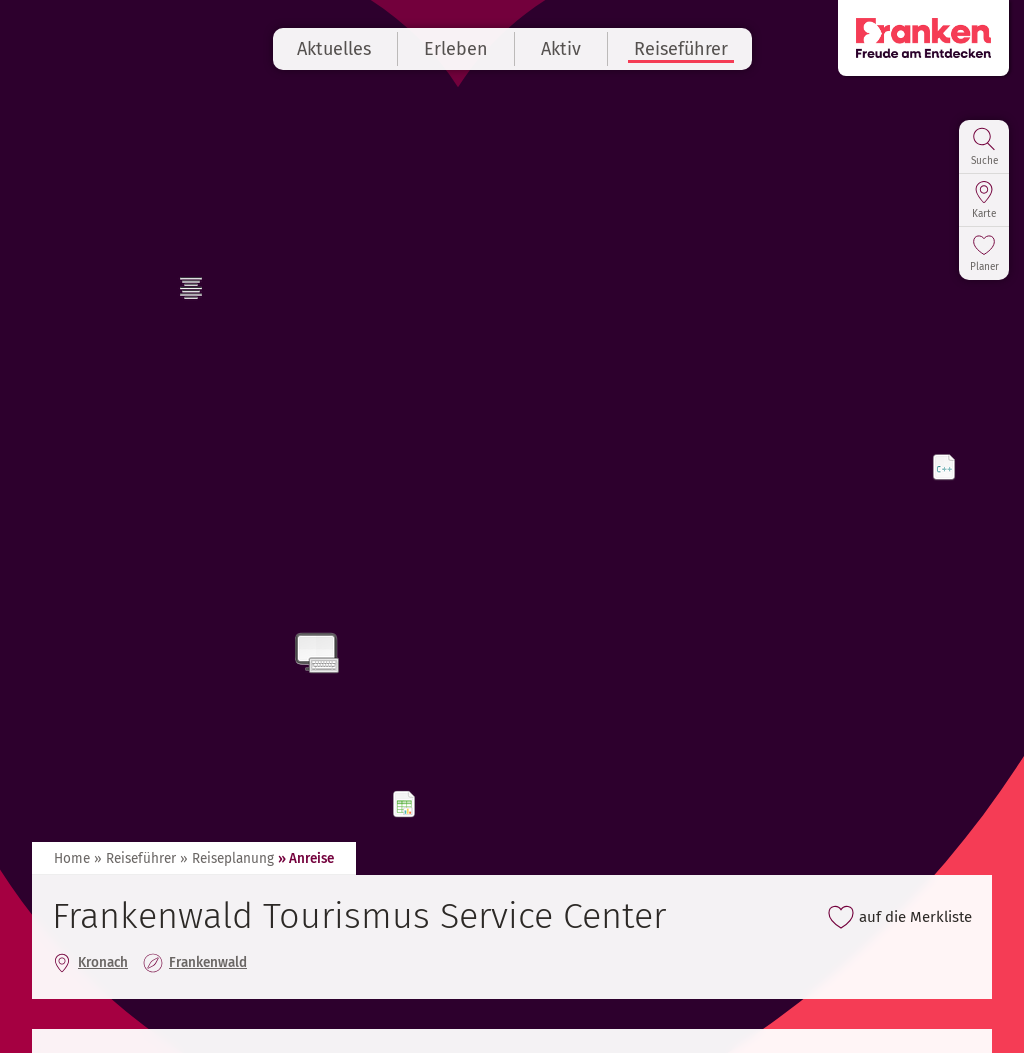 The image size is (1024, 1053). What do you see at coordinates (404, 804) in the screenshot?
I see `open a spreadsheet file` at bounding box center [404, 804].